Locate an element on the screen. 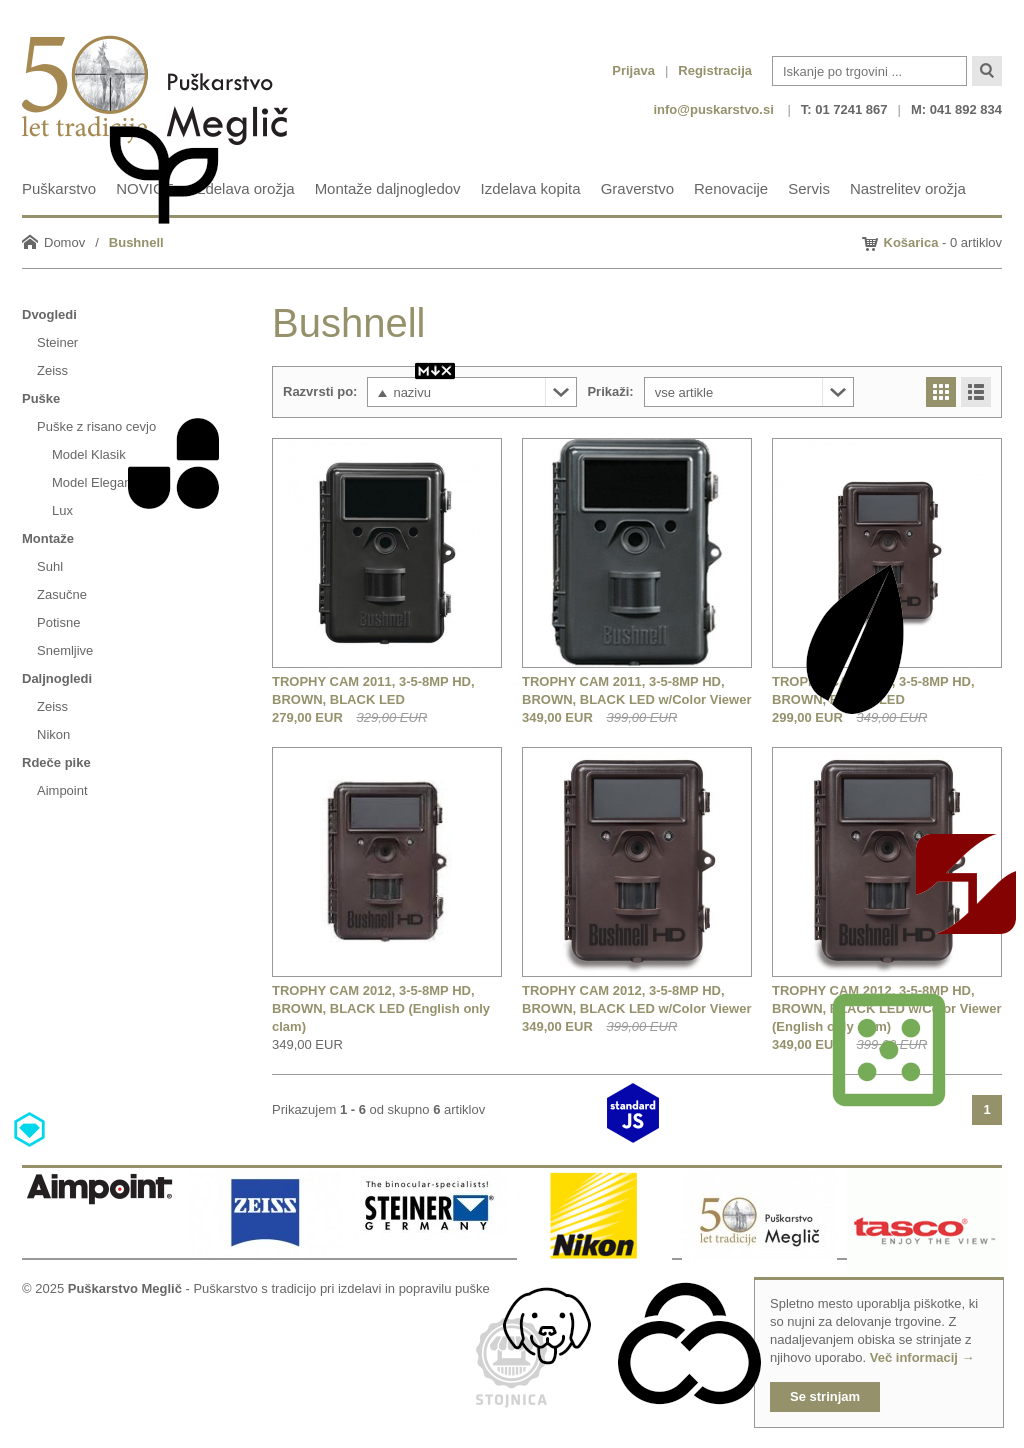 This screenshot has height=1448, width=1024. Leaflet mapping library logo is located at coordinates (855, 639).